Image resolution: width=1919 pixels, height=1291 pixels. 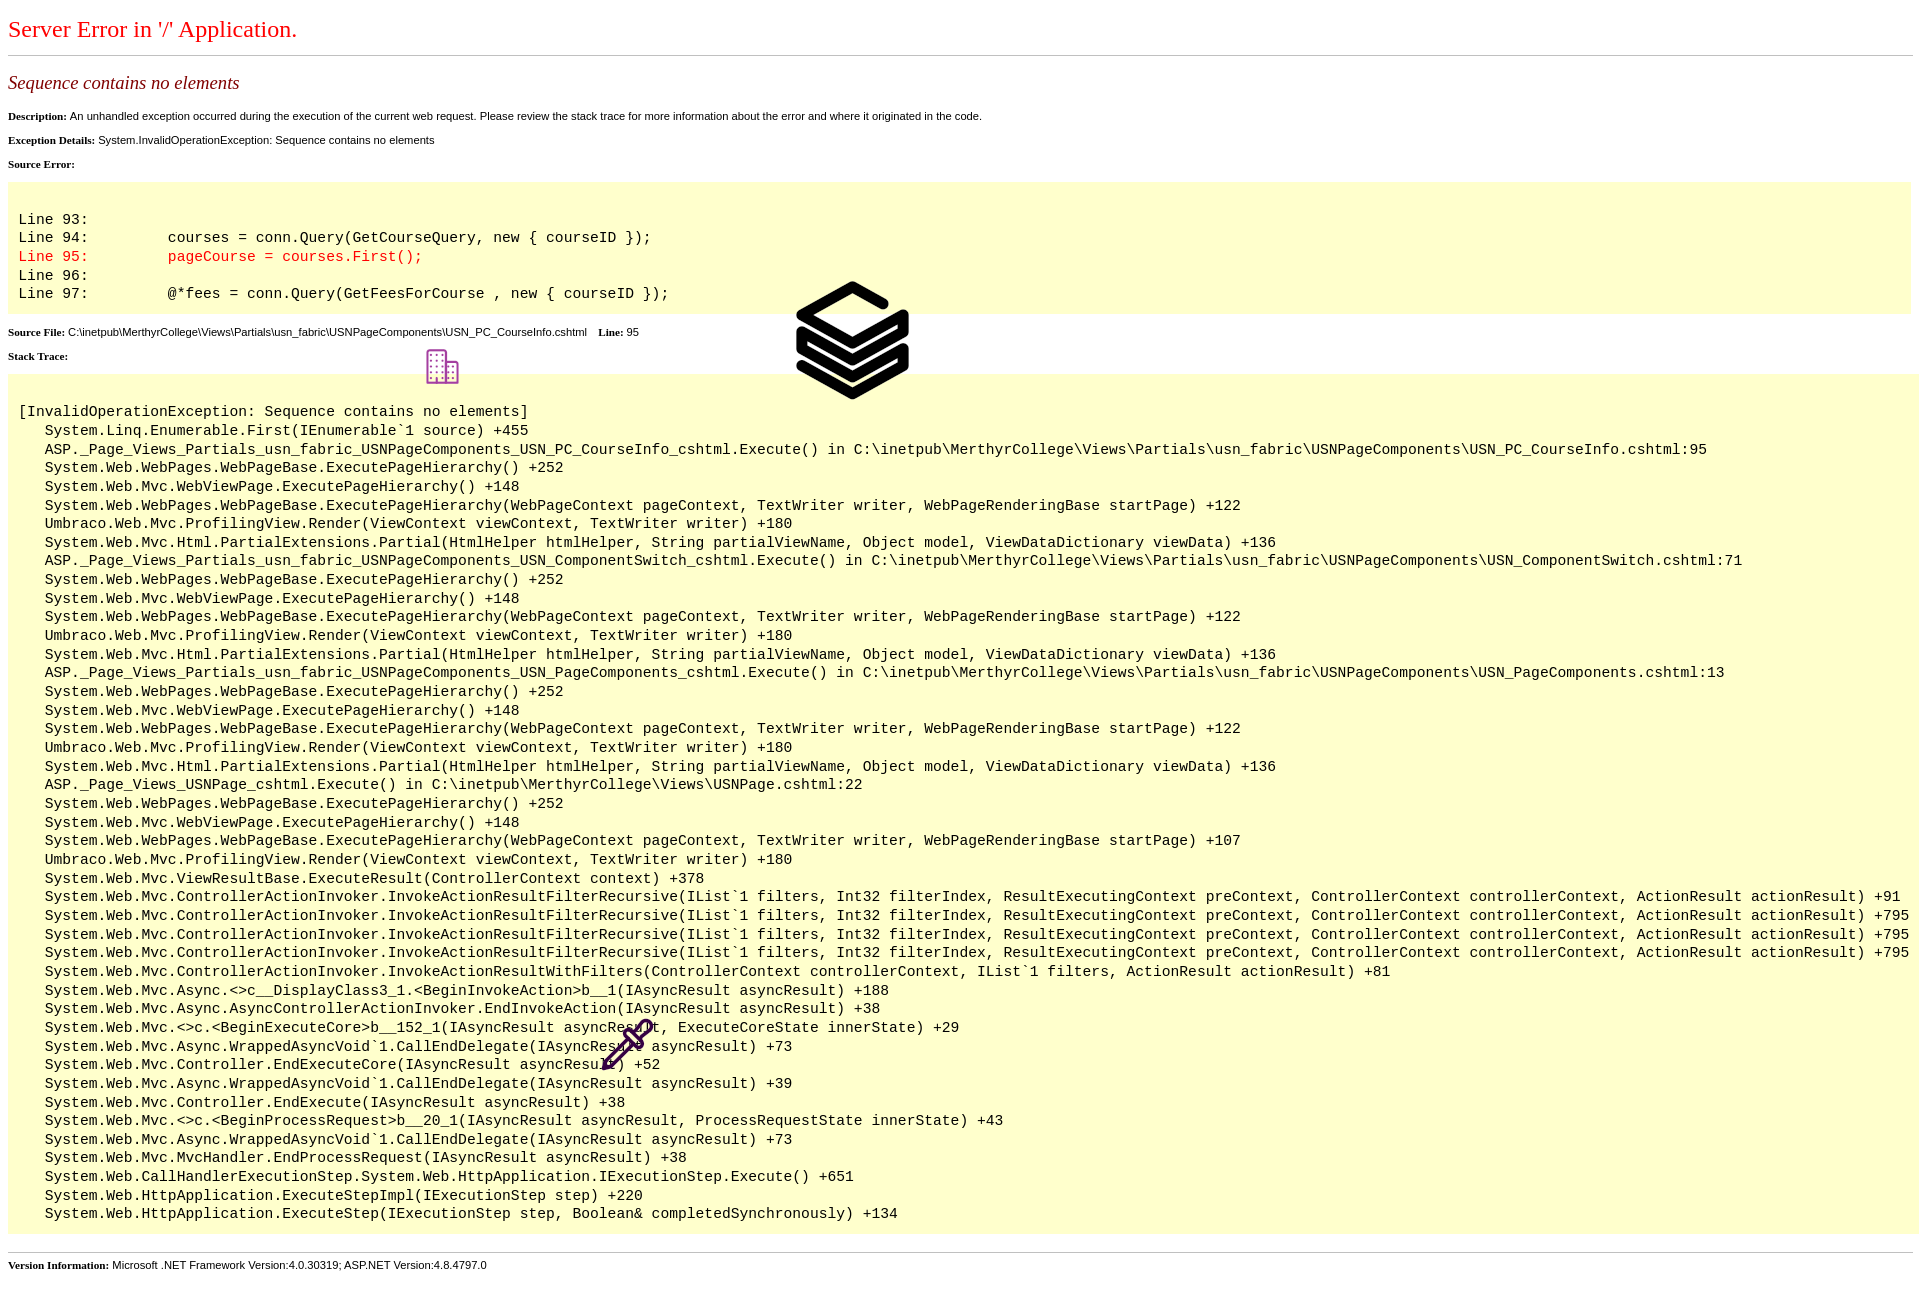 I want to click on access Databricks platform, so click(x=852, y=337).